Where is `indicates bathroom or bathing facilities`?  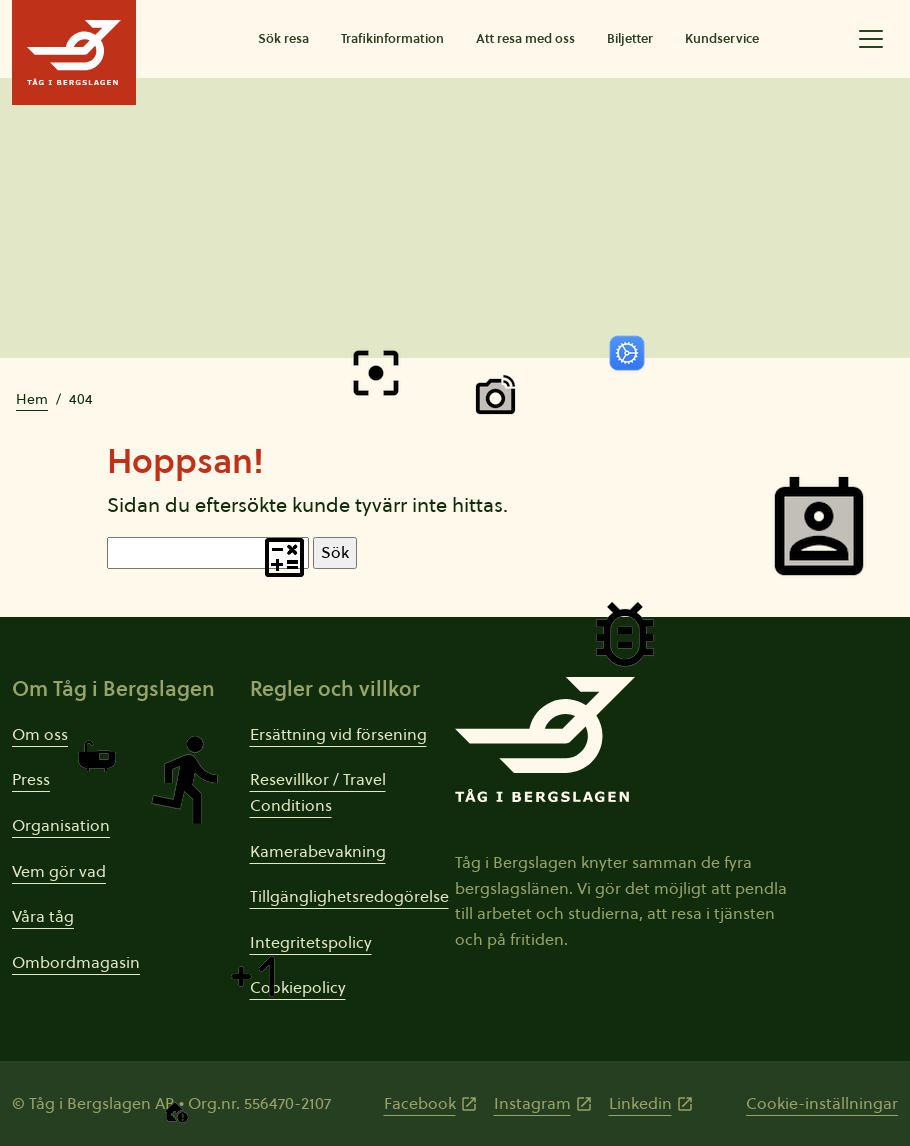
indicates bathroom or bathing facilities is located at coordinates (97, 757).